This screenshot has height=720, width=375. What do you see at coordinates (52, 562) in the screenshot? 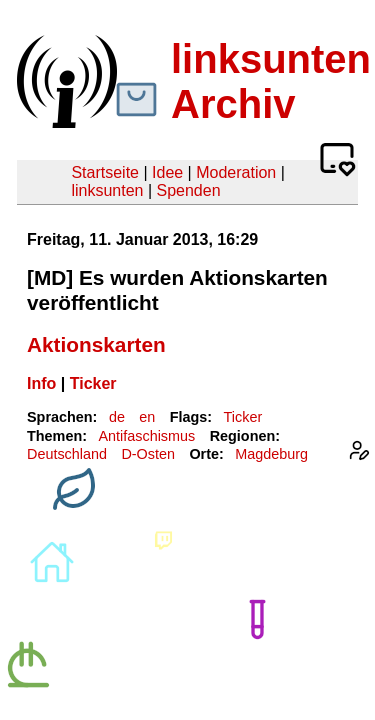
I see `navigate to home screen` at bounding box center [52, 562].